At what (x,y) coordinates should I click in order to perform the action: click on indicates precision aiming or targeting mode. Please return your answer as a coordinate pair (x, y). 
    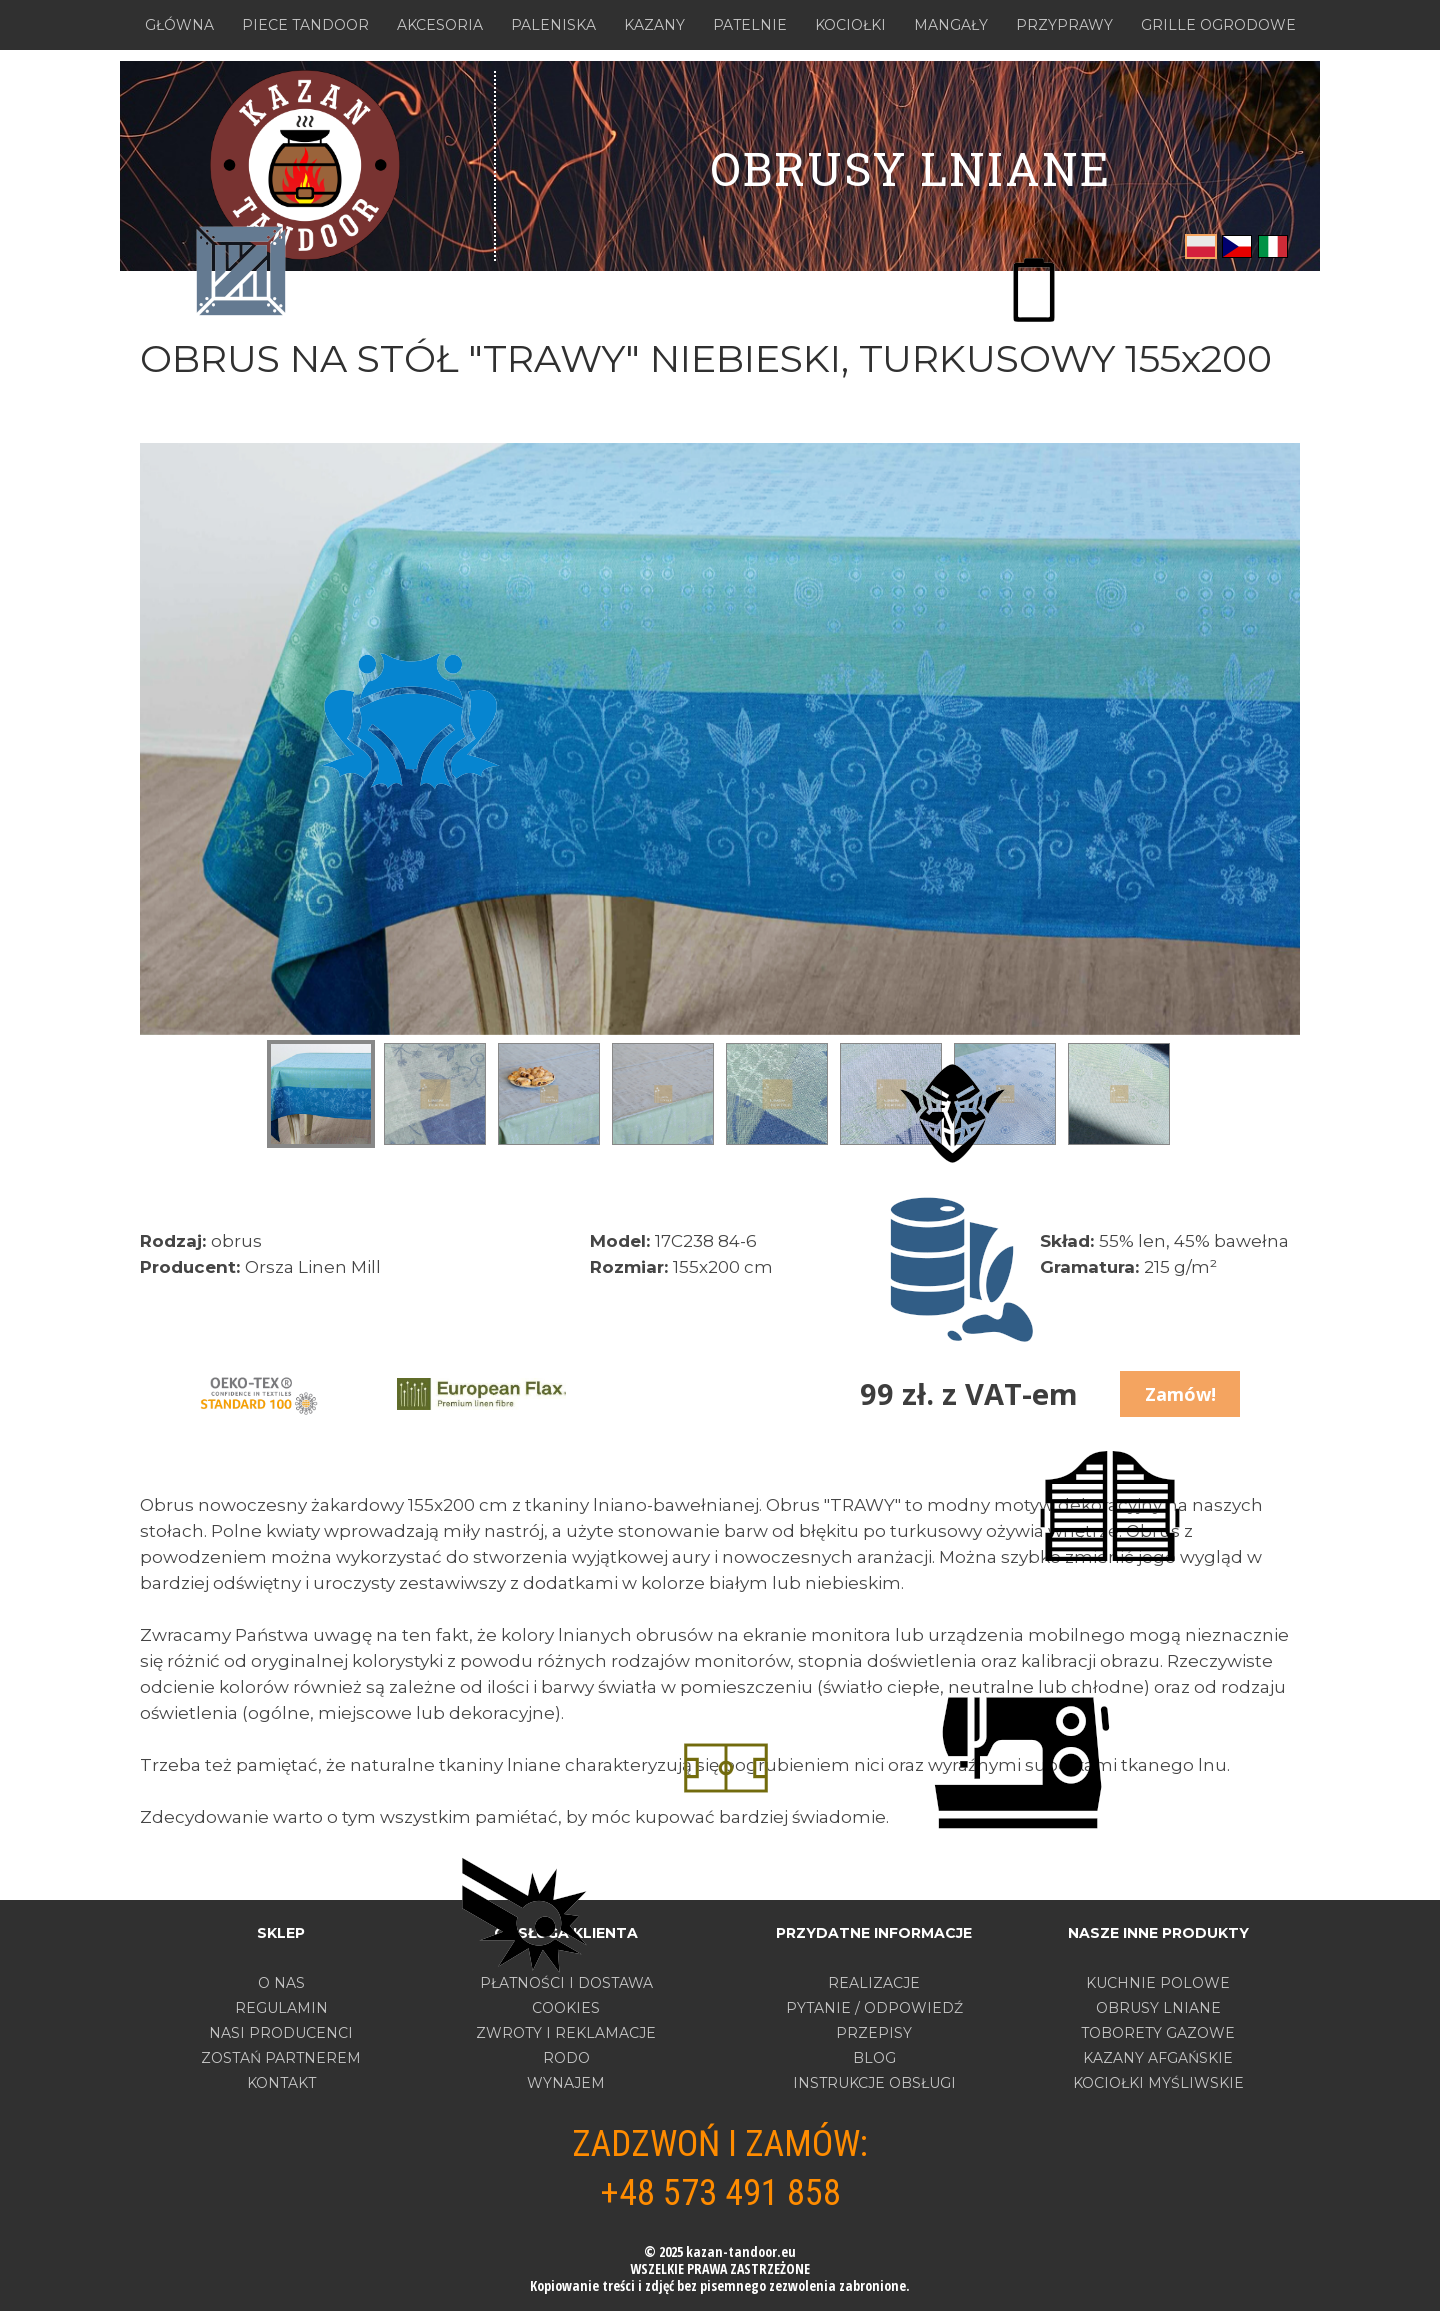
    Looking at the image, I should click on (524, 1911).